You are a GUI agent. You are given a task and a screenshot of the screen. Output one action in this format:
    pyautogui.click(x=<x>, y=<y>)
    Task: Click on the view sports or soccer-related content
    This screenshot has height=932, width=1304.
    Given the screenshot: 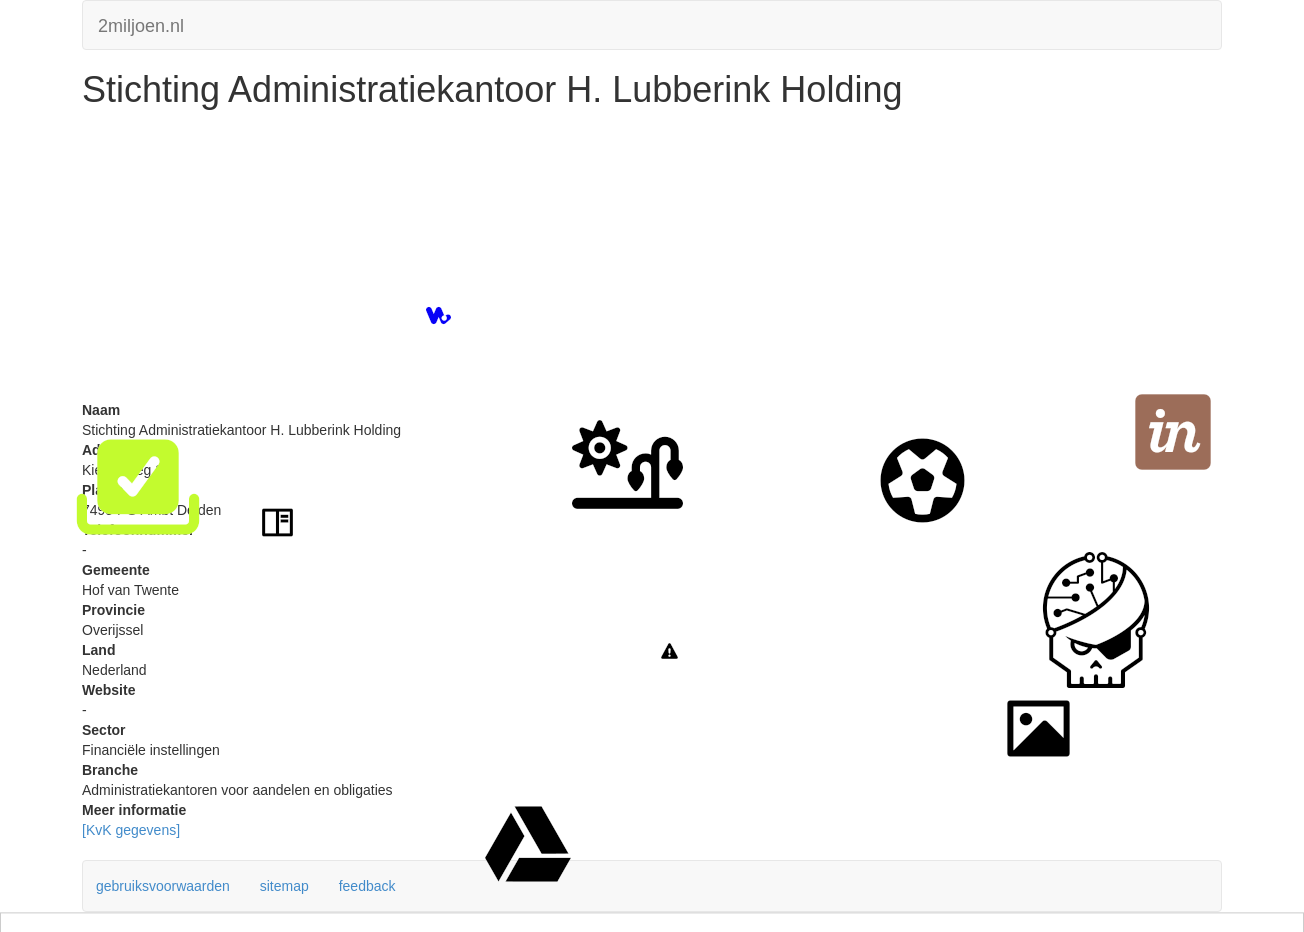 What is the action you would take?
    pyautogui.click(x=922, y=480)
    